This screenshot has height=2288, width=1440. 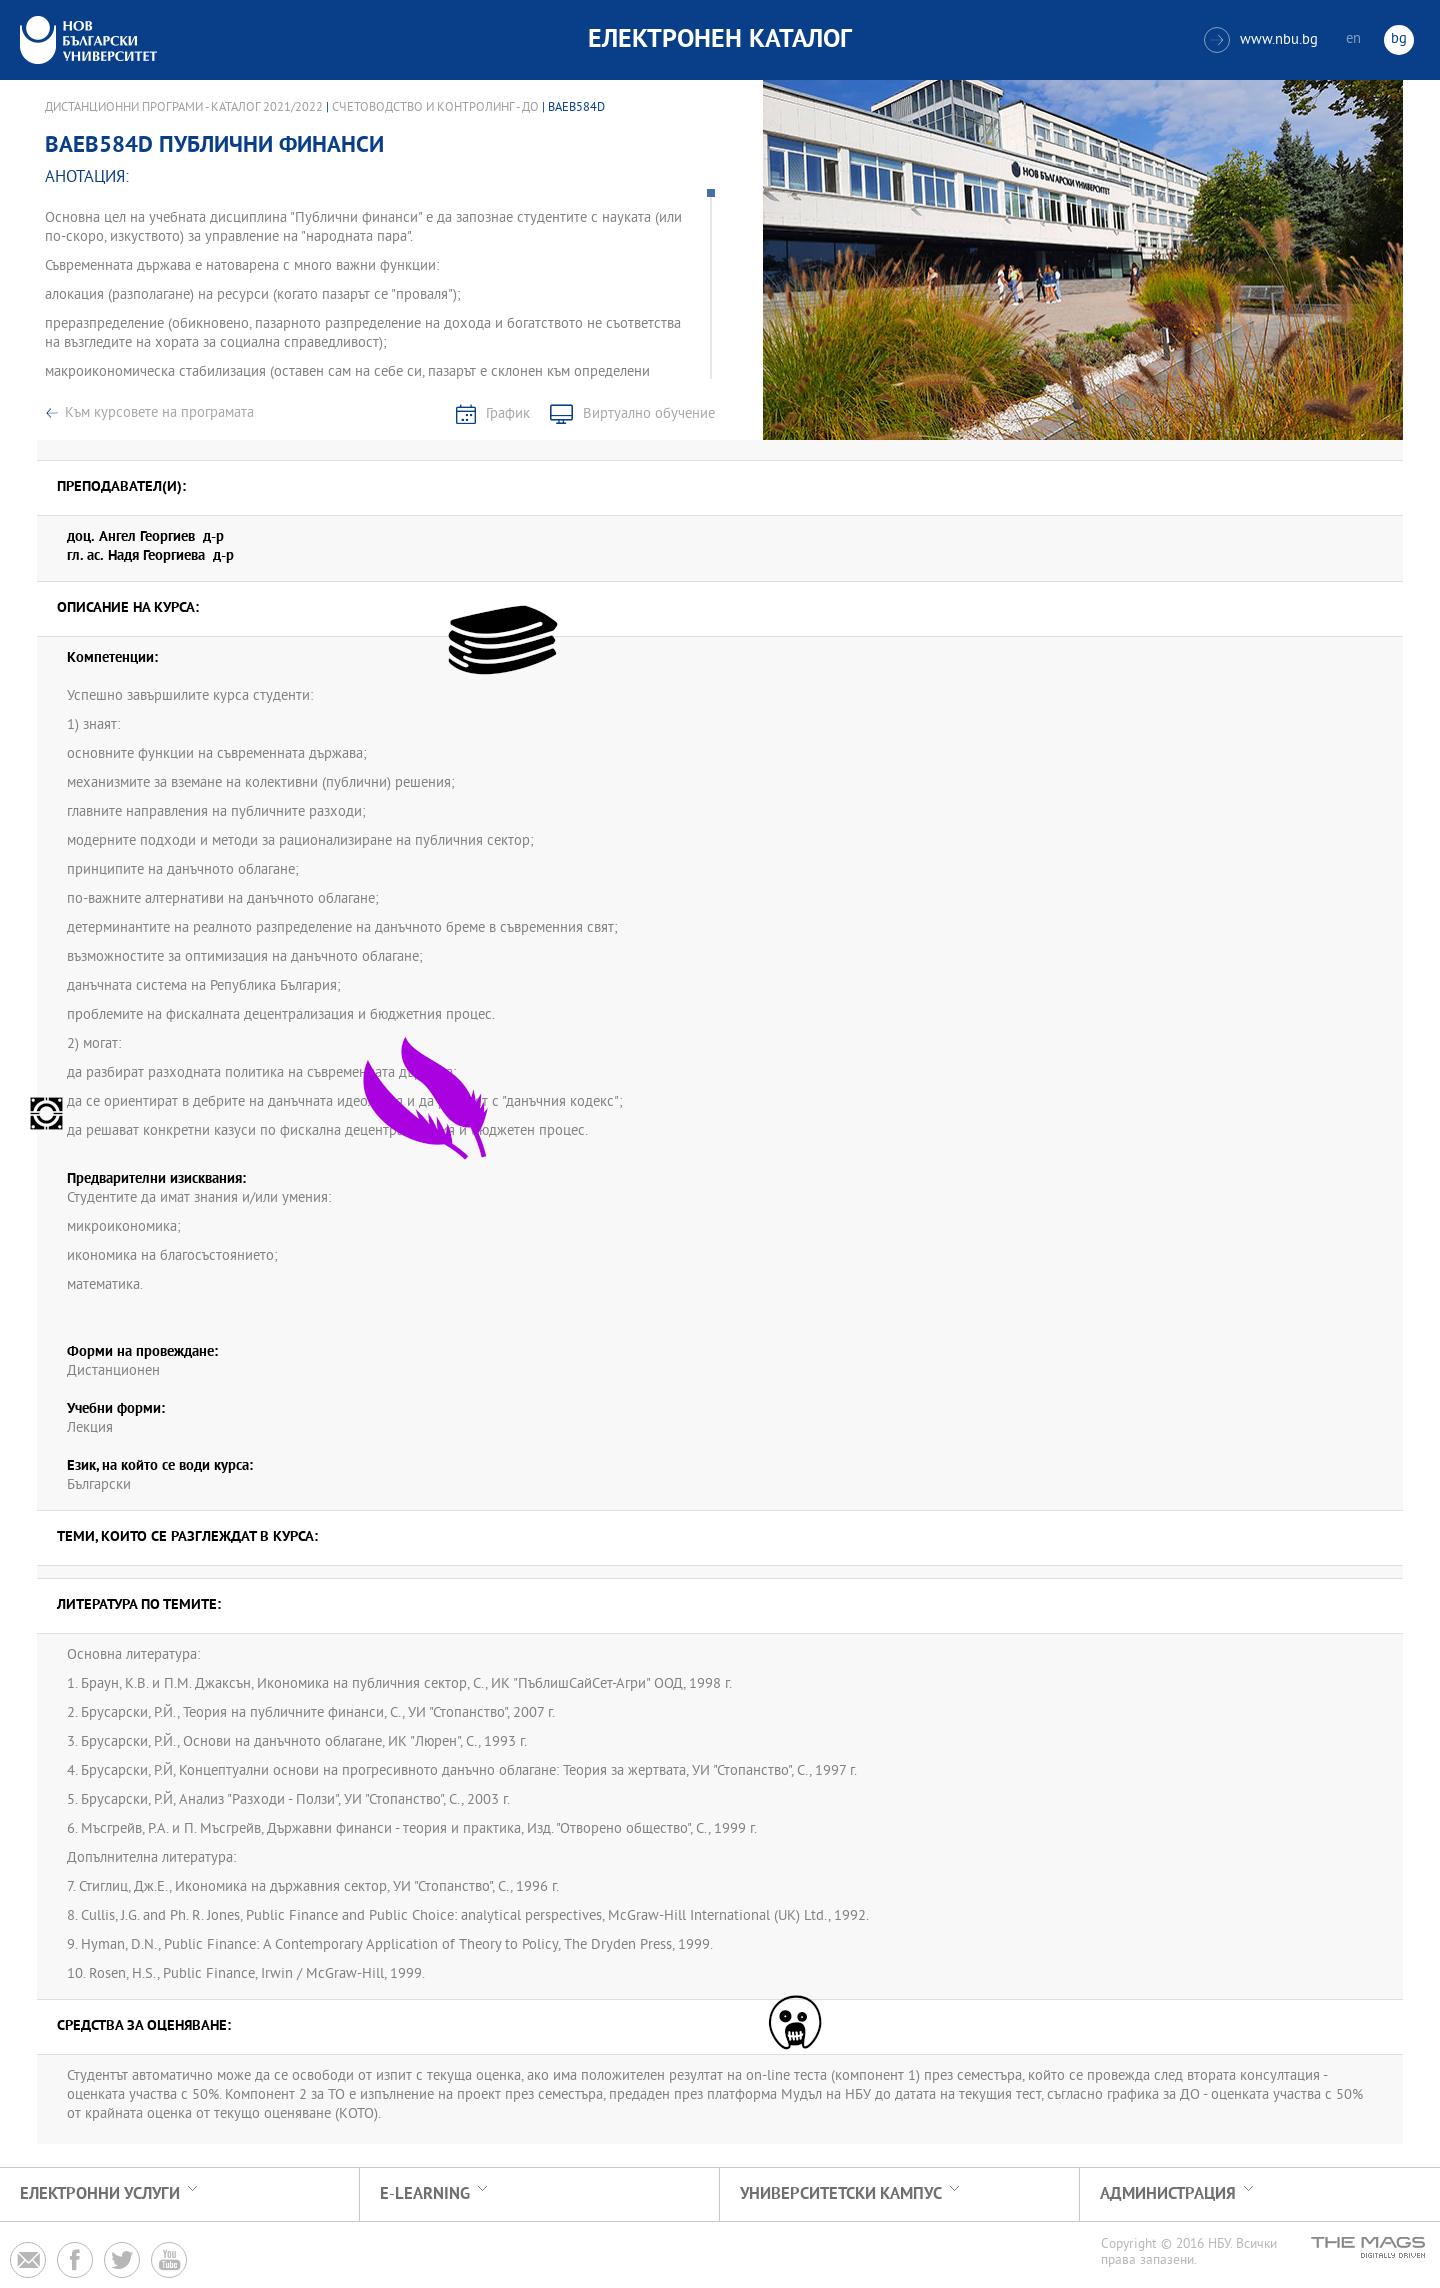 What do you see at coordinates (46, 1113) in the screenshot?
I see `center or focus on a target` at bounding box center [46, 1113].